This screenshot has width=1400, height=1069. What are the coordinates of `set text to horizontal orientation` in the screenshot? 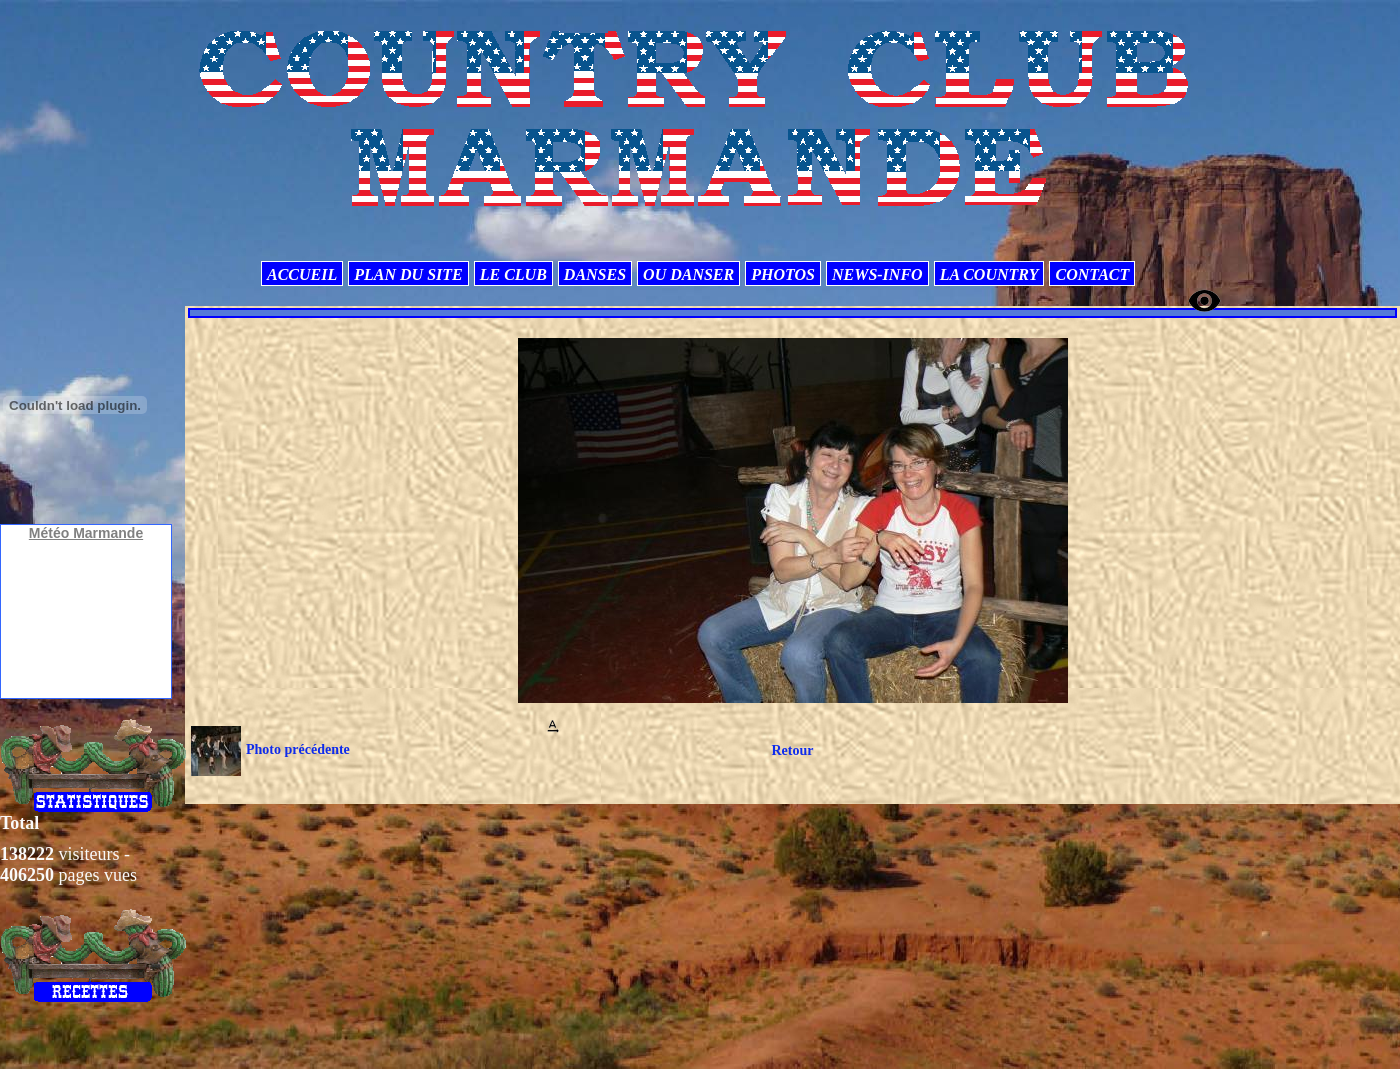 It's located at (552, 726).